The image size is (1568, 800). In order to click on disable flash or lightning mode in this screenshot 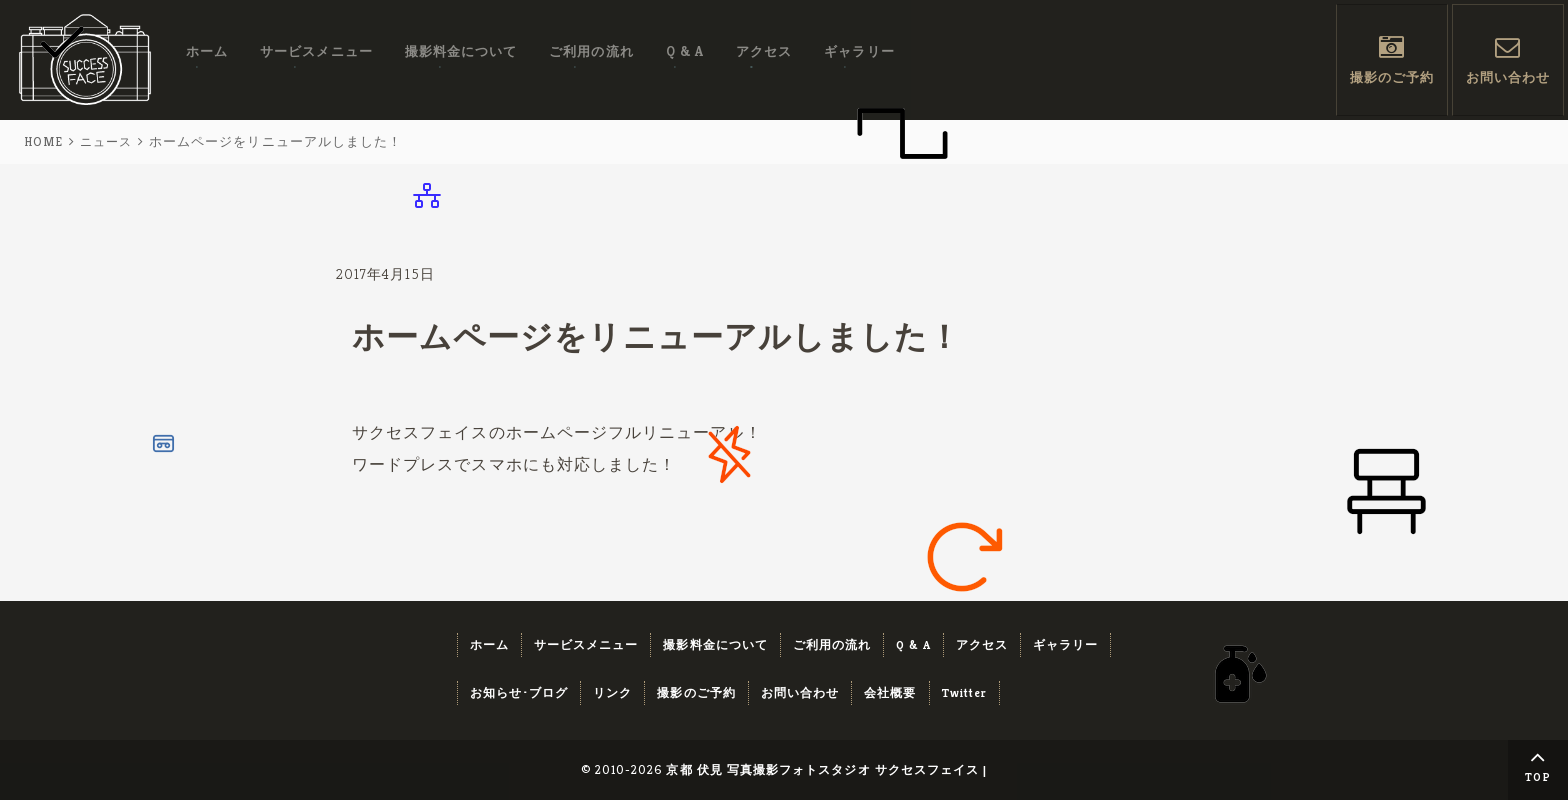, I will do `click(729, 454)`.